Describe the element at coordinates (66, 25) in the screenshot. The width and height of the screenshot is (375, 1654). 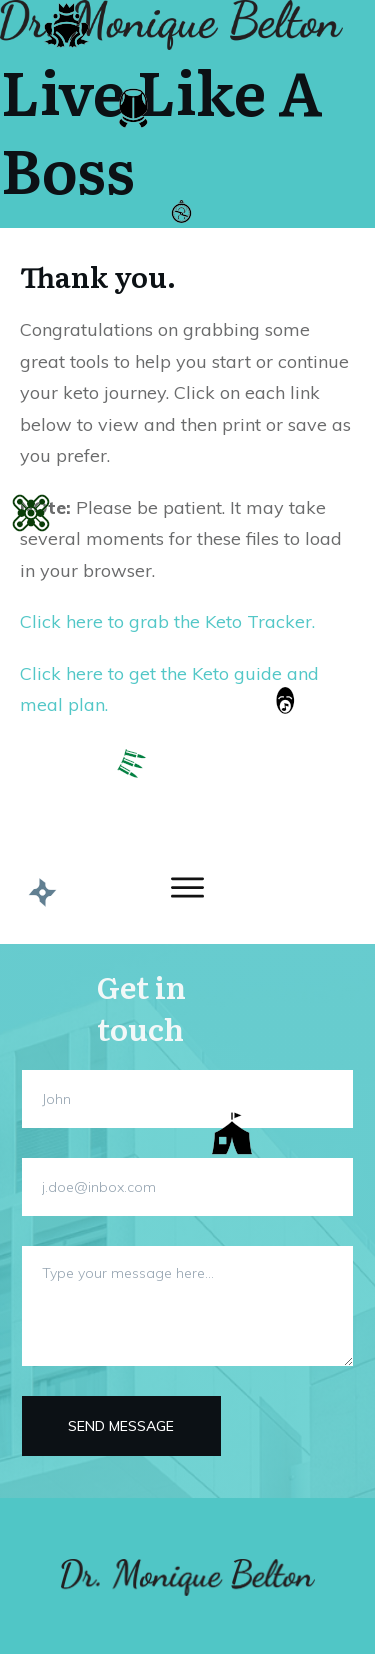
I see `select the frog prince character` at that location.